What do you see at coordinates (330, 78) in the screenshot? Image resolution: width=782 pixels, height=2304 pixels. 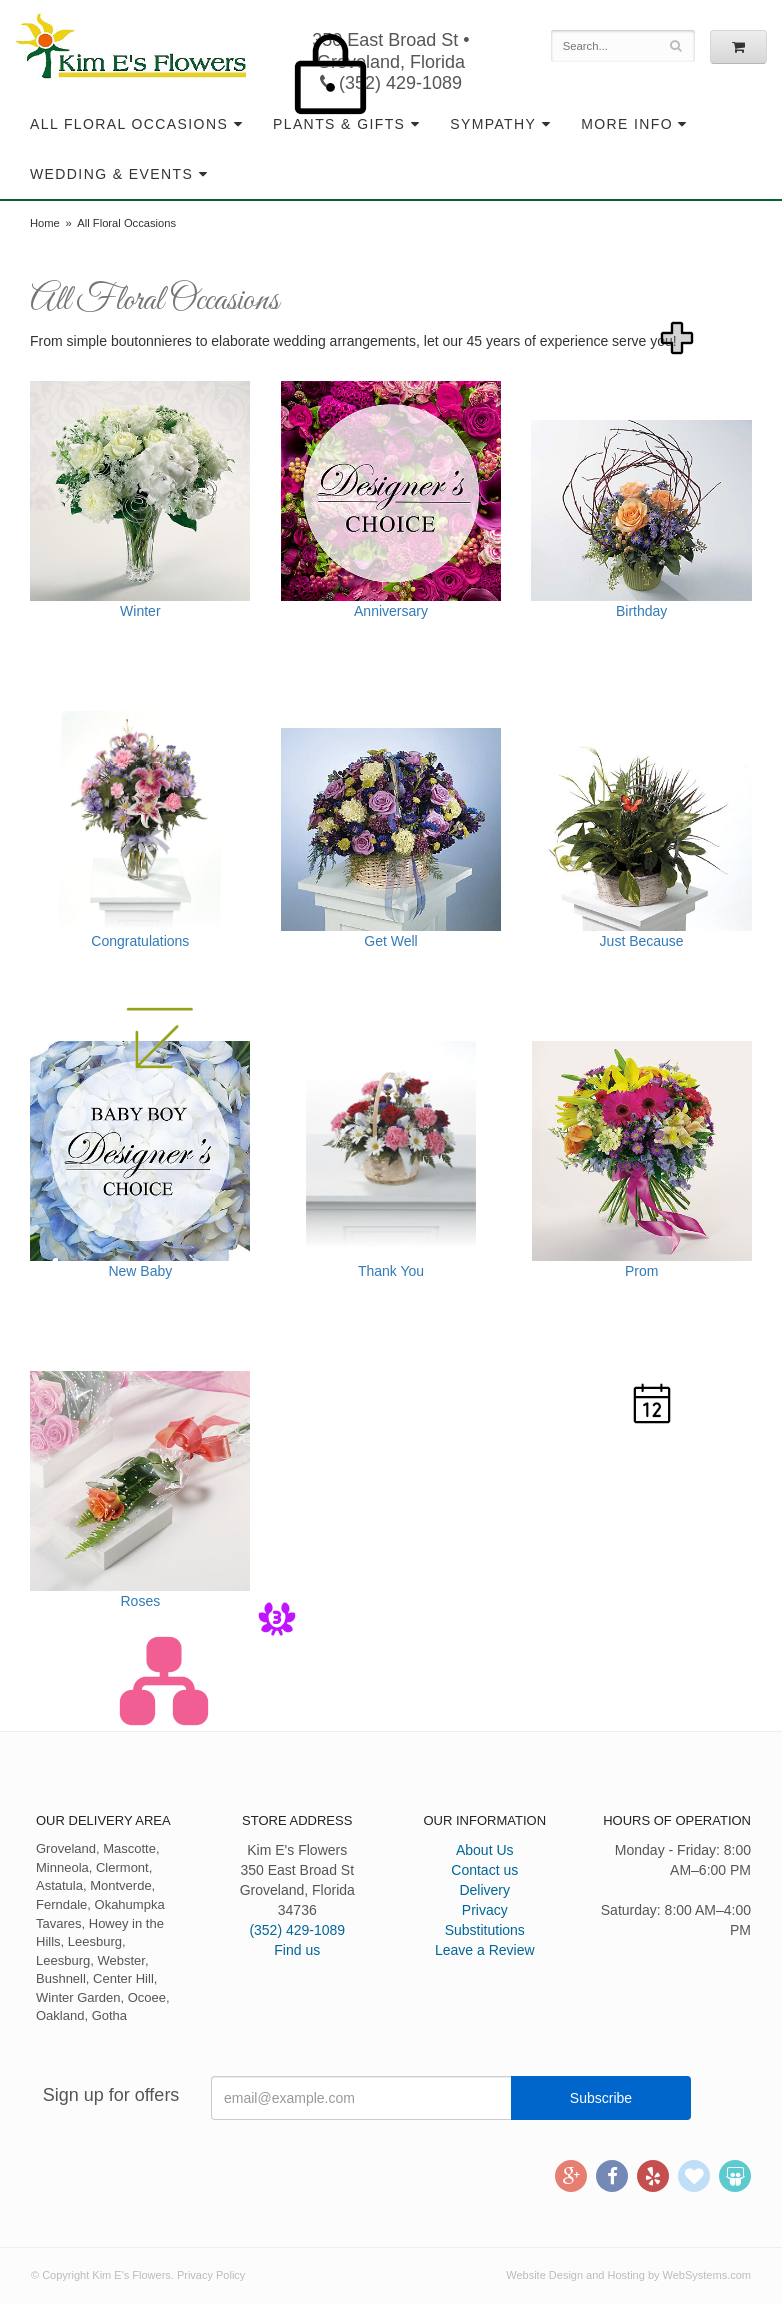 I see `lock or secure this item` at bounding box center [330, 78].